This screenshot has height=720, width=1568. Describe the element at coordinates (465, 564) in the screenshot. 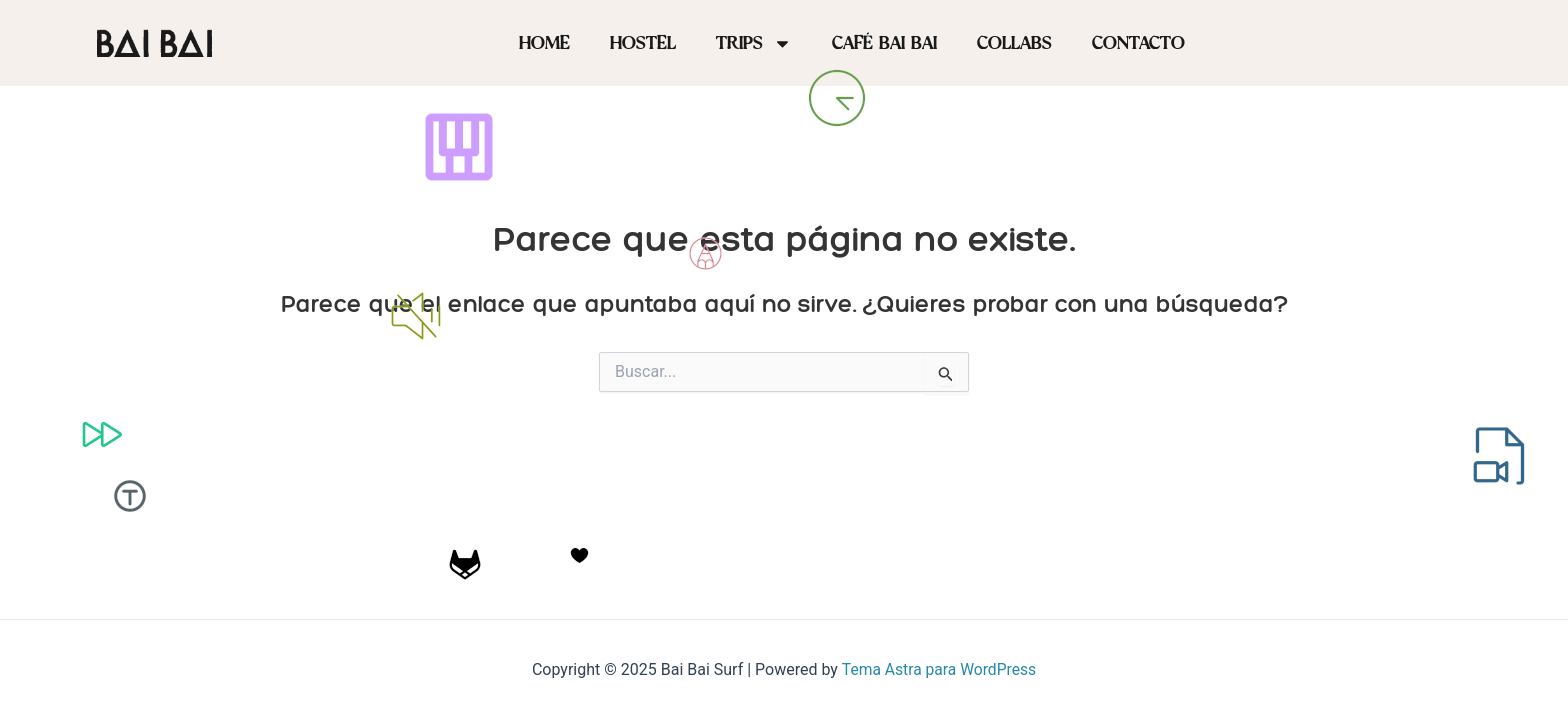

I see `open GitLab repository` at that location.